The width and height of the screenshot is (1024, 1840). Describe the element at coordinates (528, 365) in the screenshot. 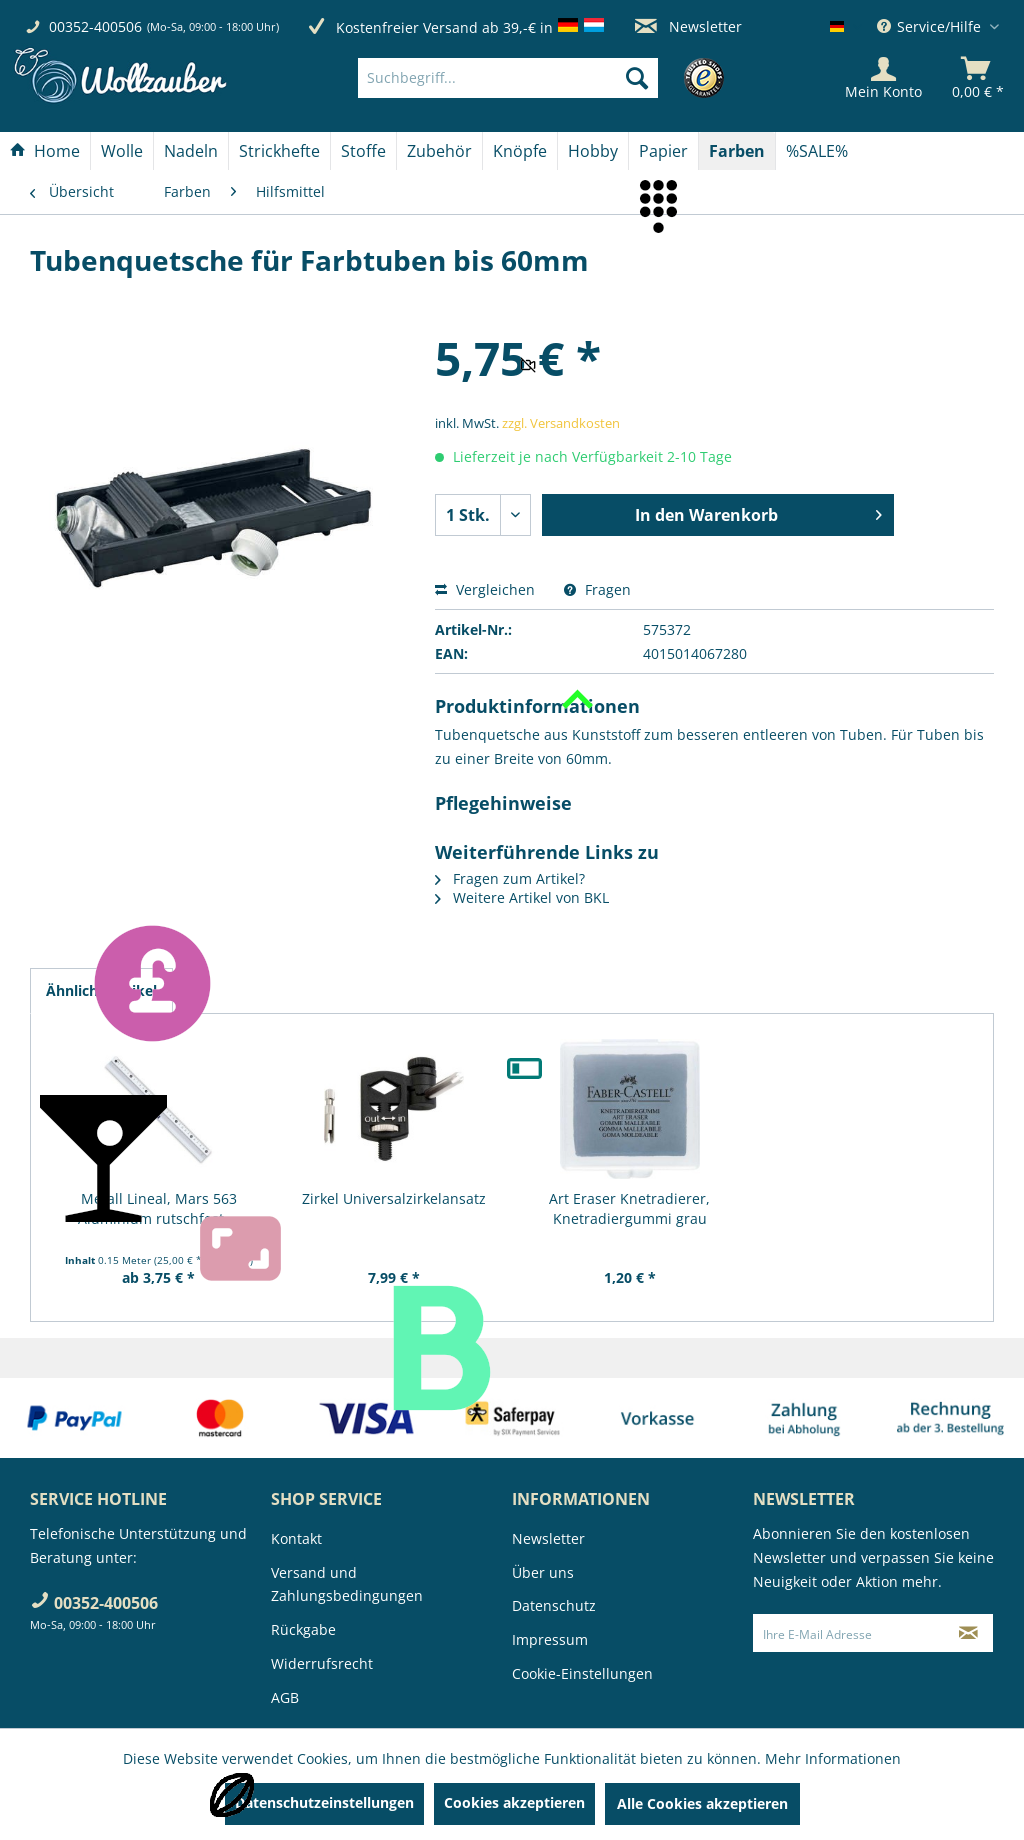

I see `turn off camera or disable video` at that location.